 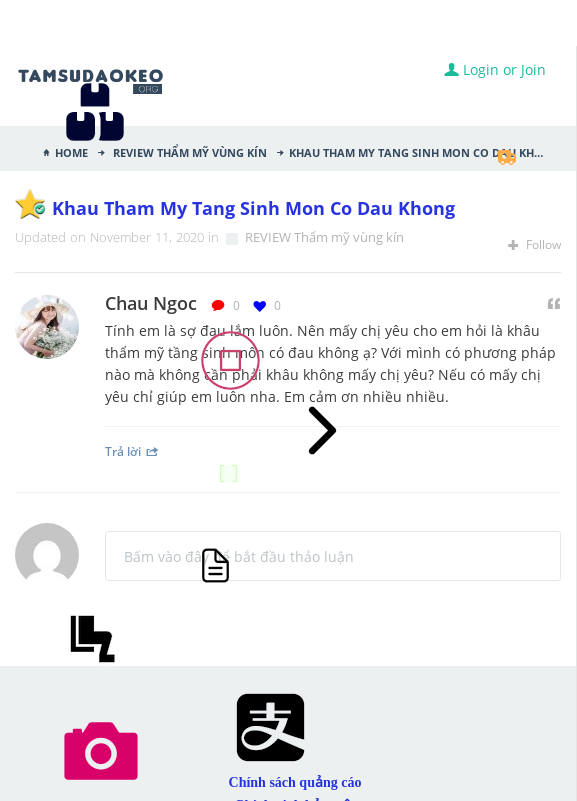 I want to click on take a photo, so click(x=101, y=751).